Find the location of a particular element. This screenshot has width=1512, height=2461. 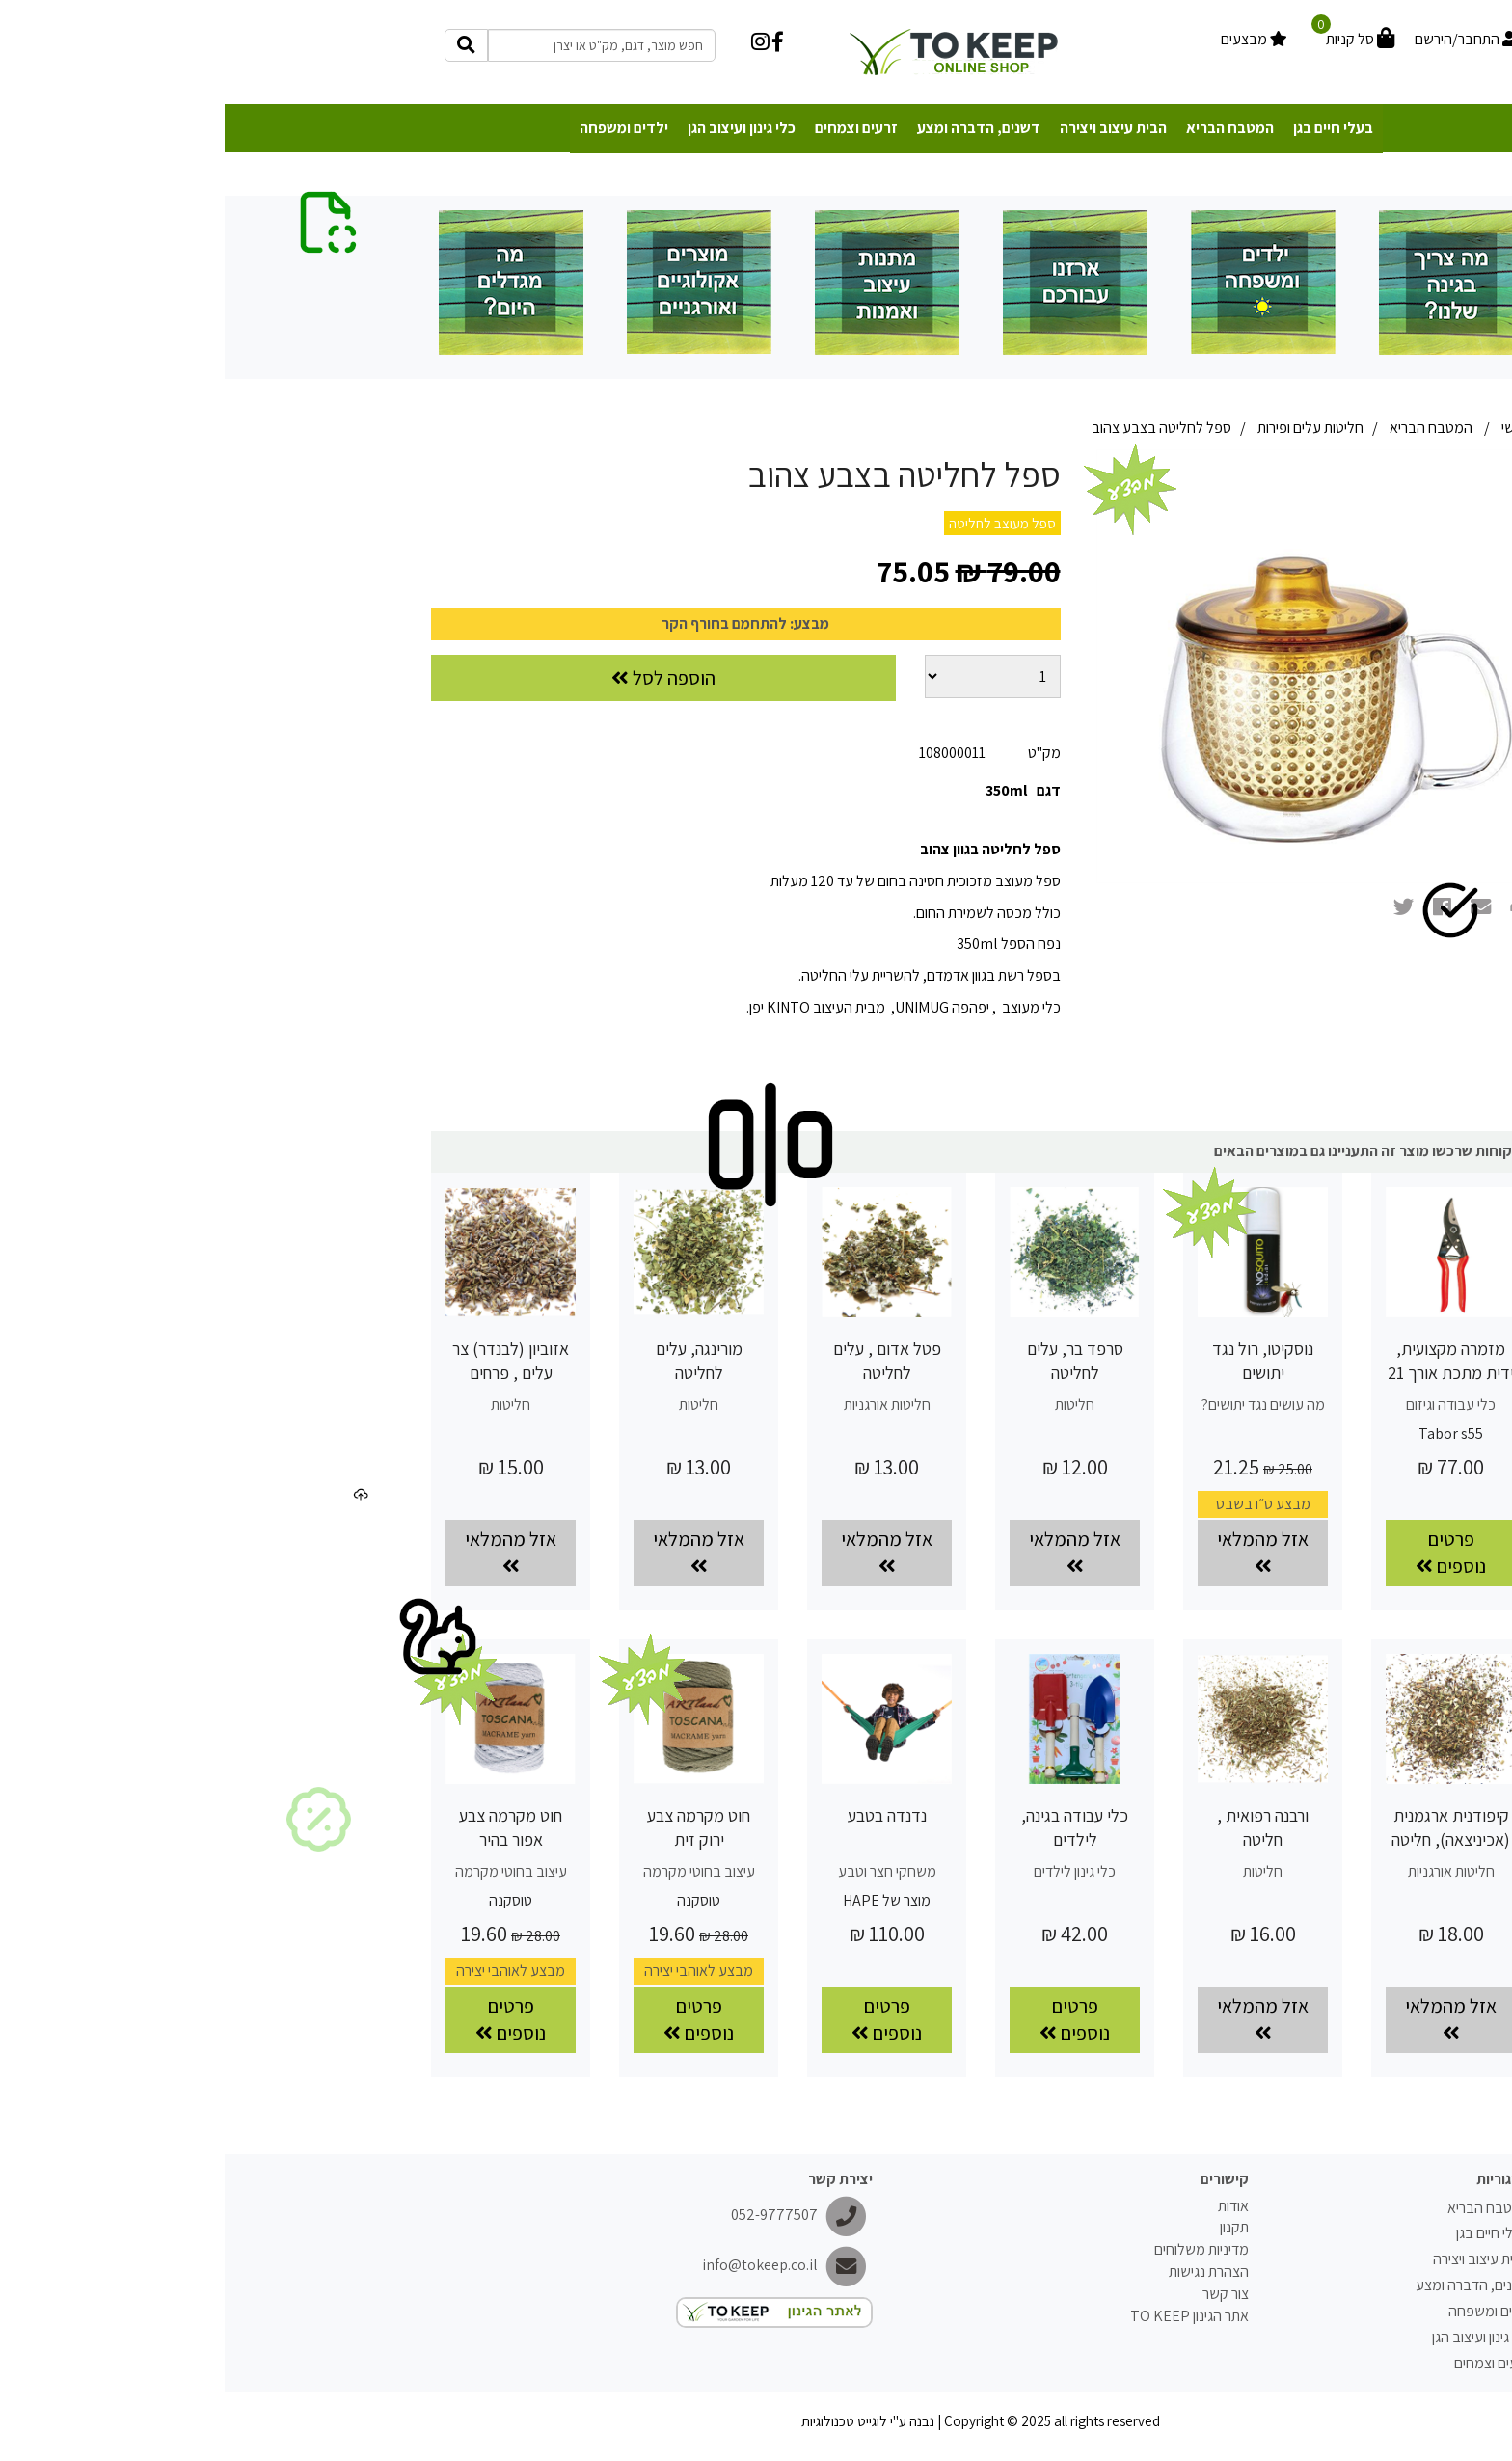

center align elements horizontally is located at coordinates (770, 1145).